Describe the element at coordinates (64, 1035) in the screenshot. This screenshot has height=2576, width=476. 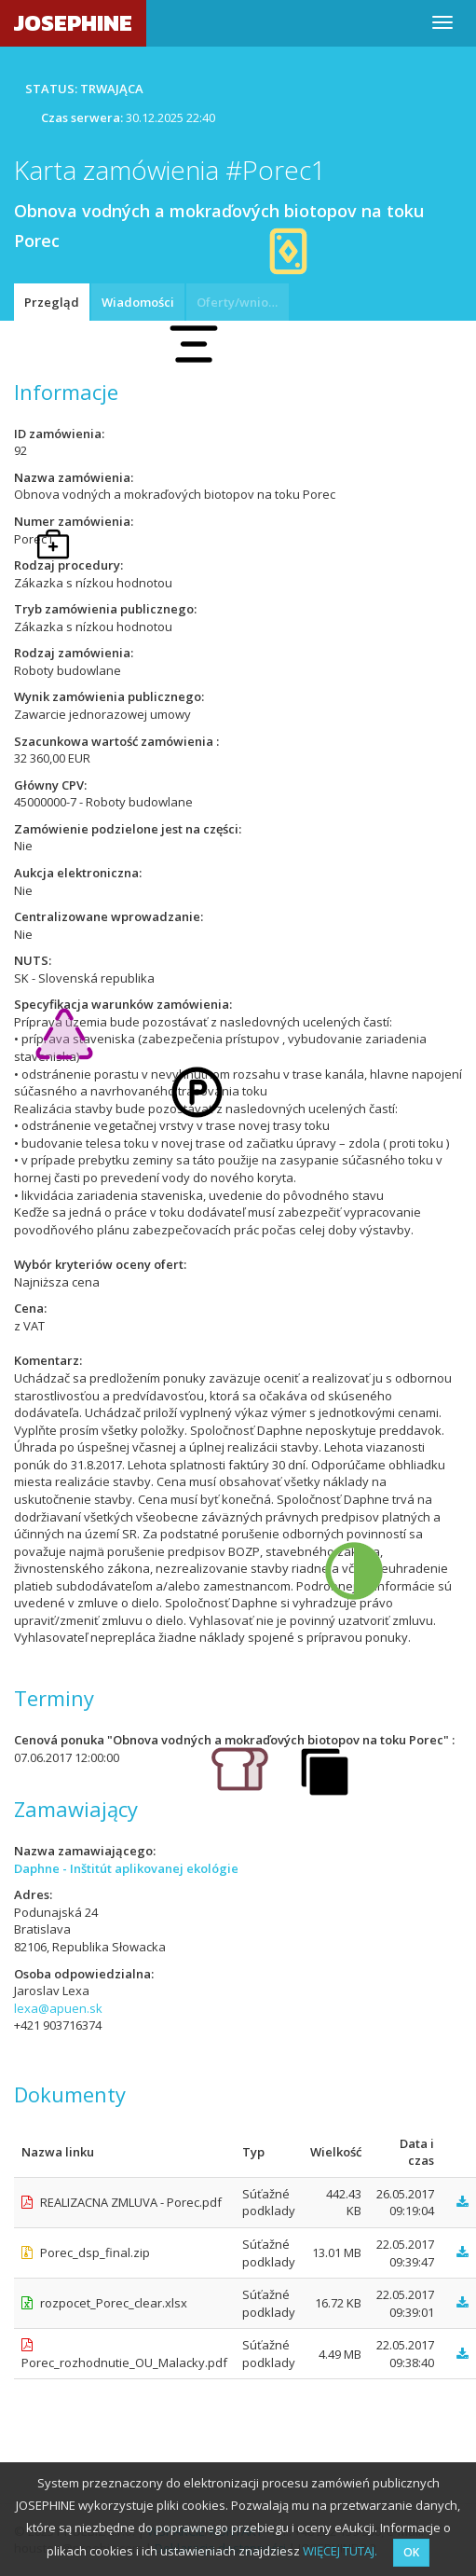
I see `indicates a draft or incomplete state` at that location.